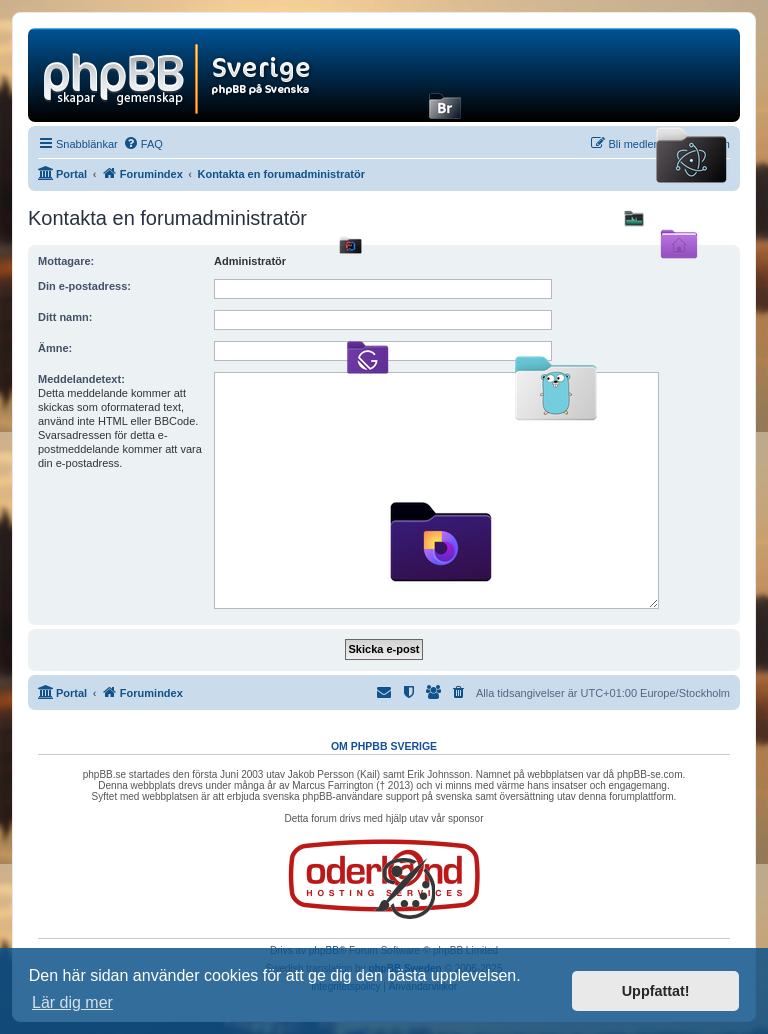 The height and width of the screenshot is (1034, 768). What do you see at coordinates (679, 244) in the screenshot?
I see `access your home folder` at bounding box center [679, 244].